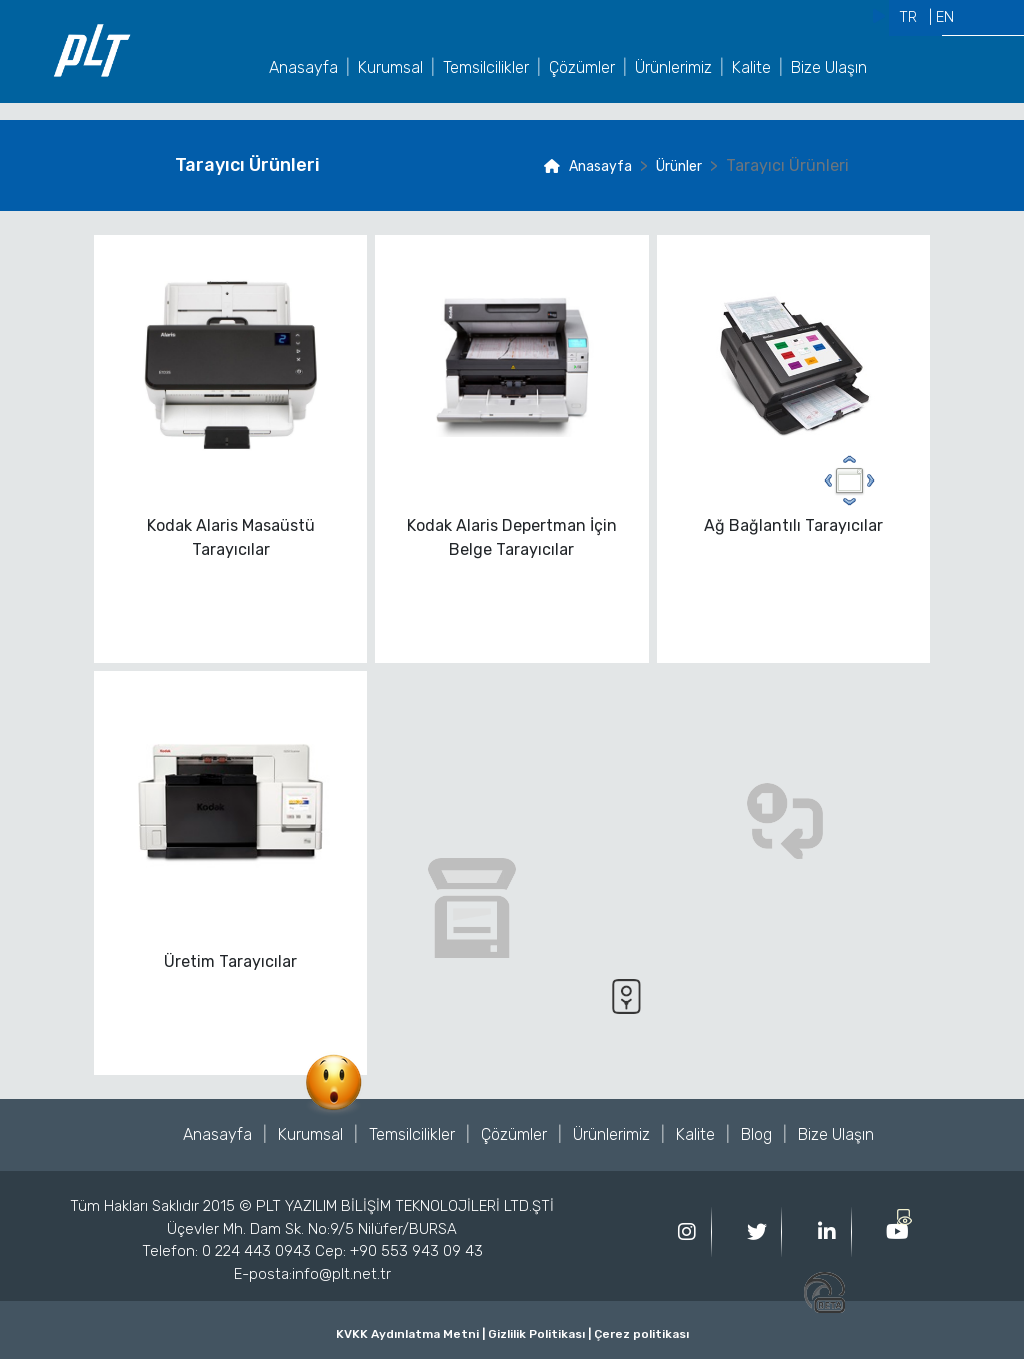  Describe the element at coordinates (472, 908) in the screenshot. I see `scan a document or image` at that location.